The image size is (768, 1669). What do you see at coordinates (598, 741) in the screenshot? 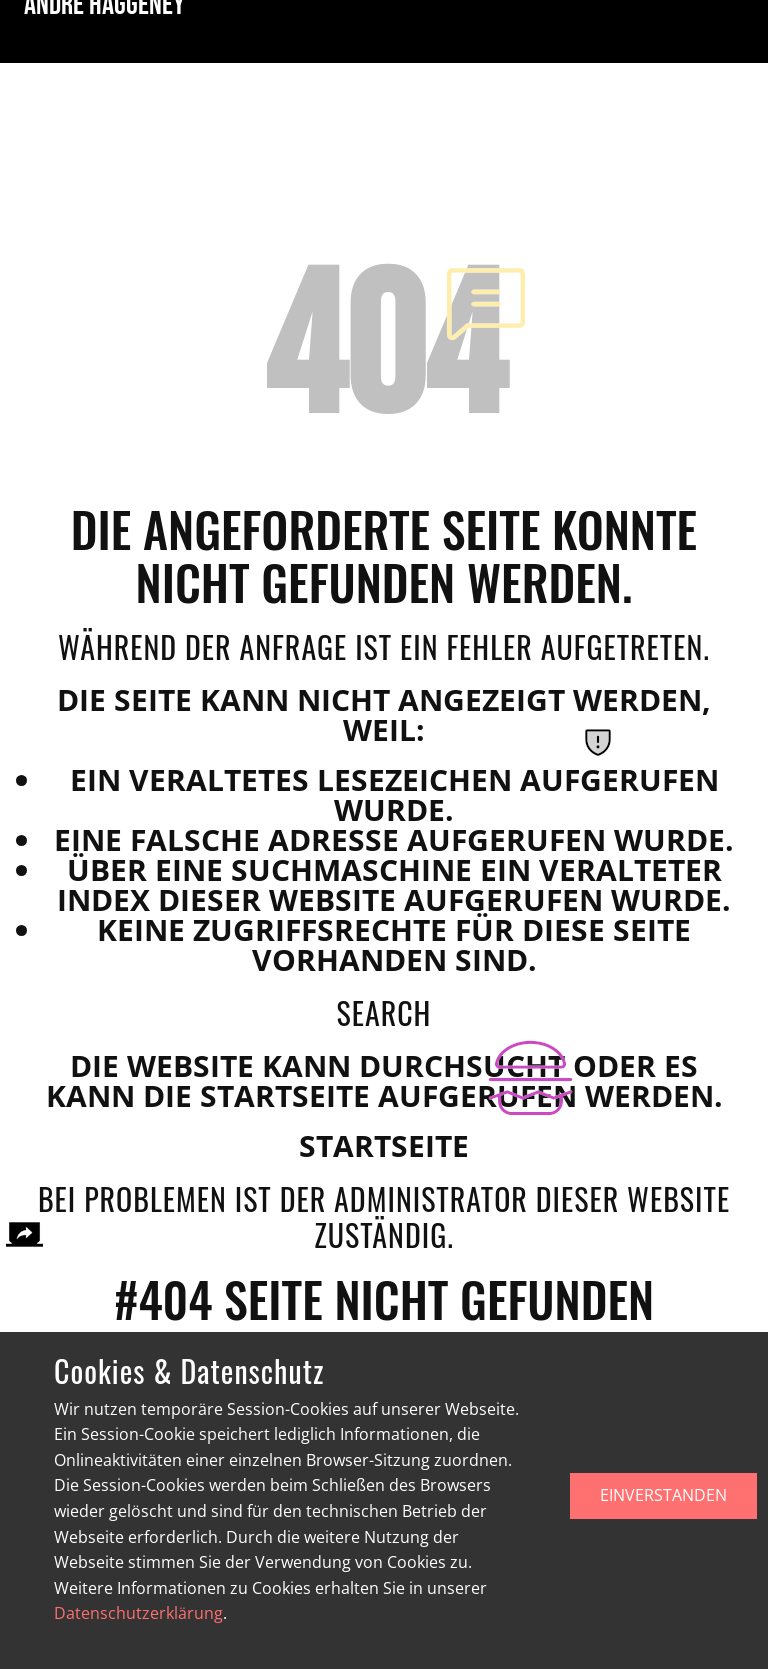
I see `security warning or alert detected` at bounding box center [598, 741].